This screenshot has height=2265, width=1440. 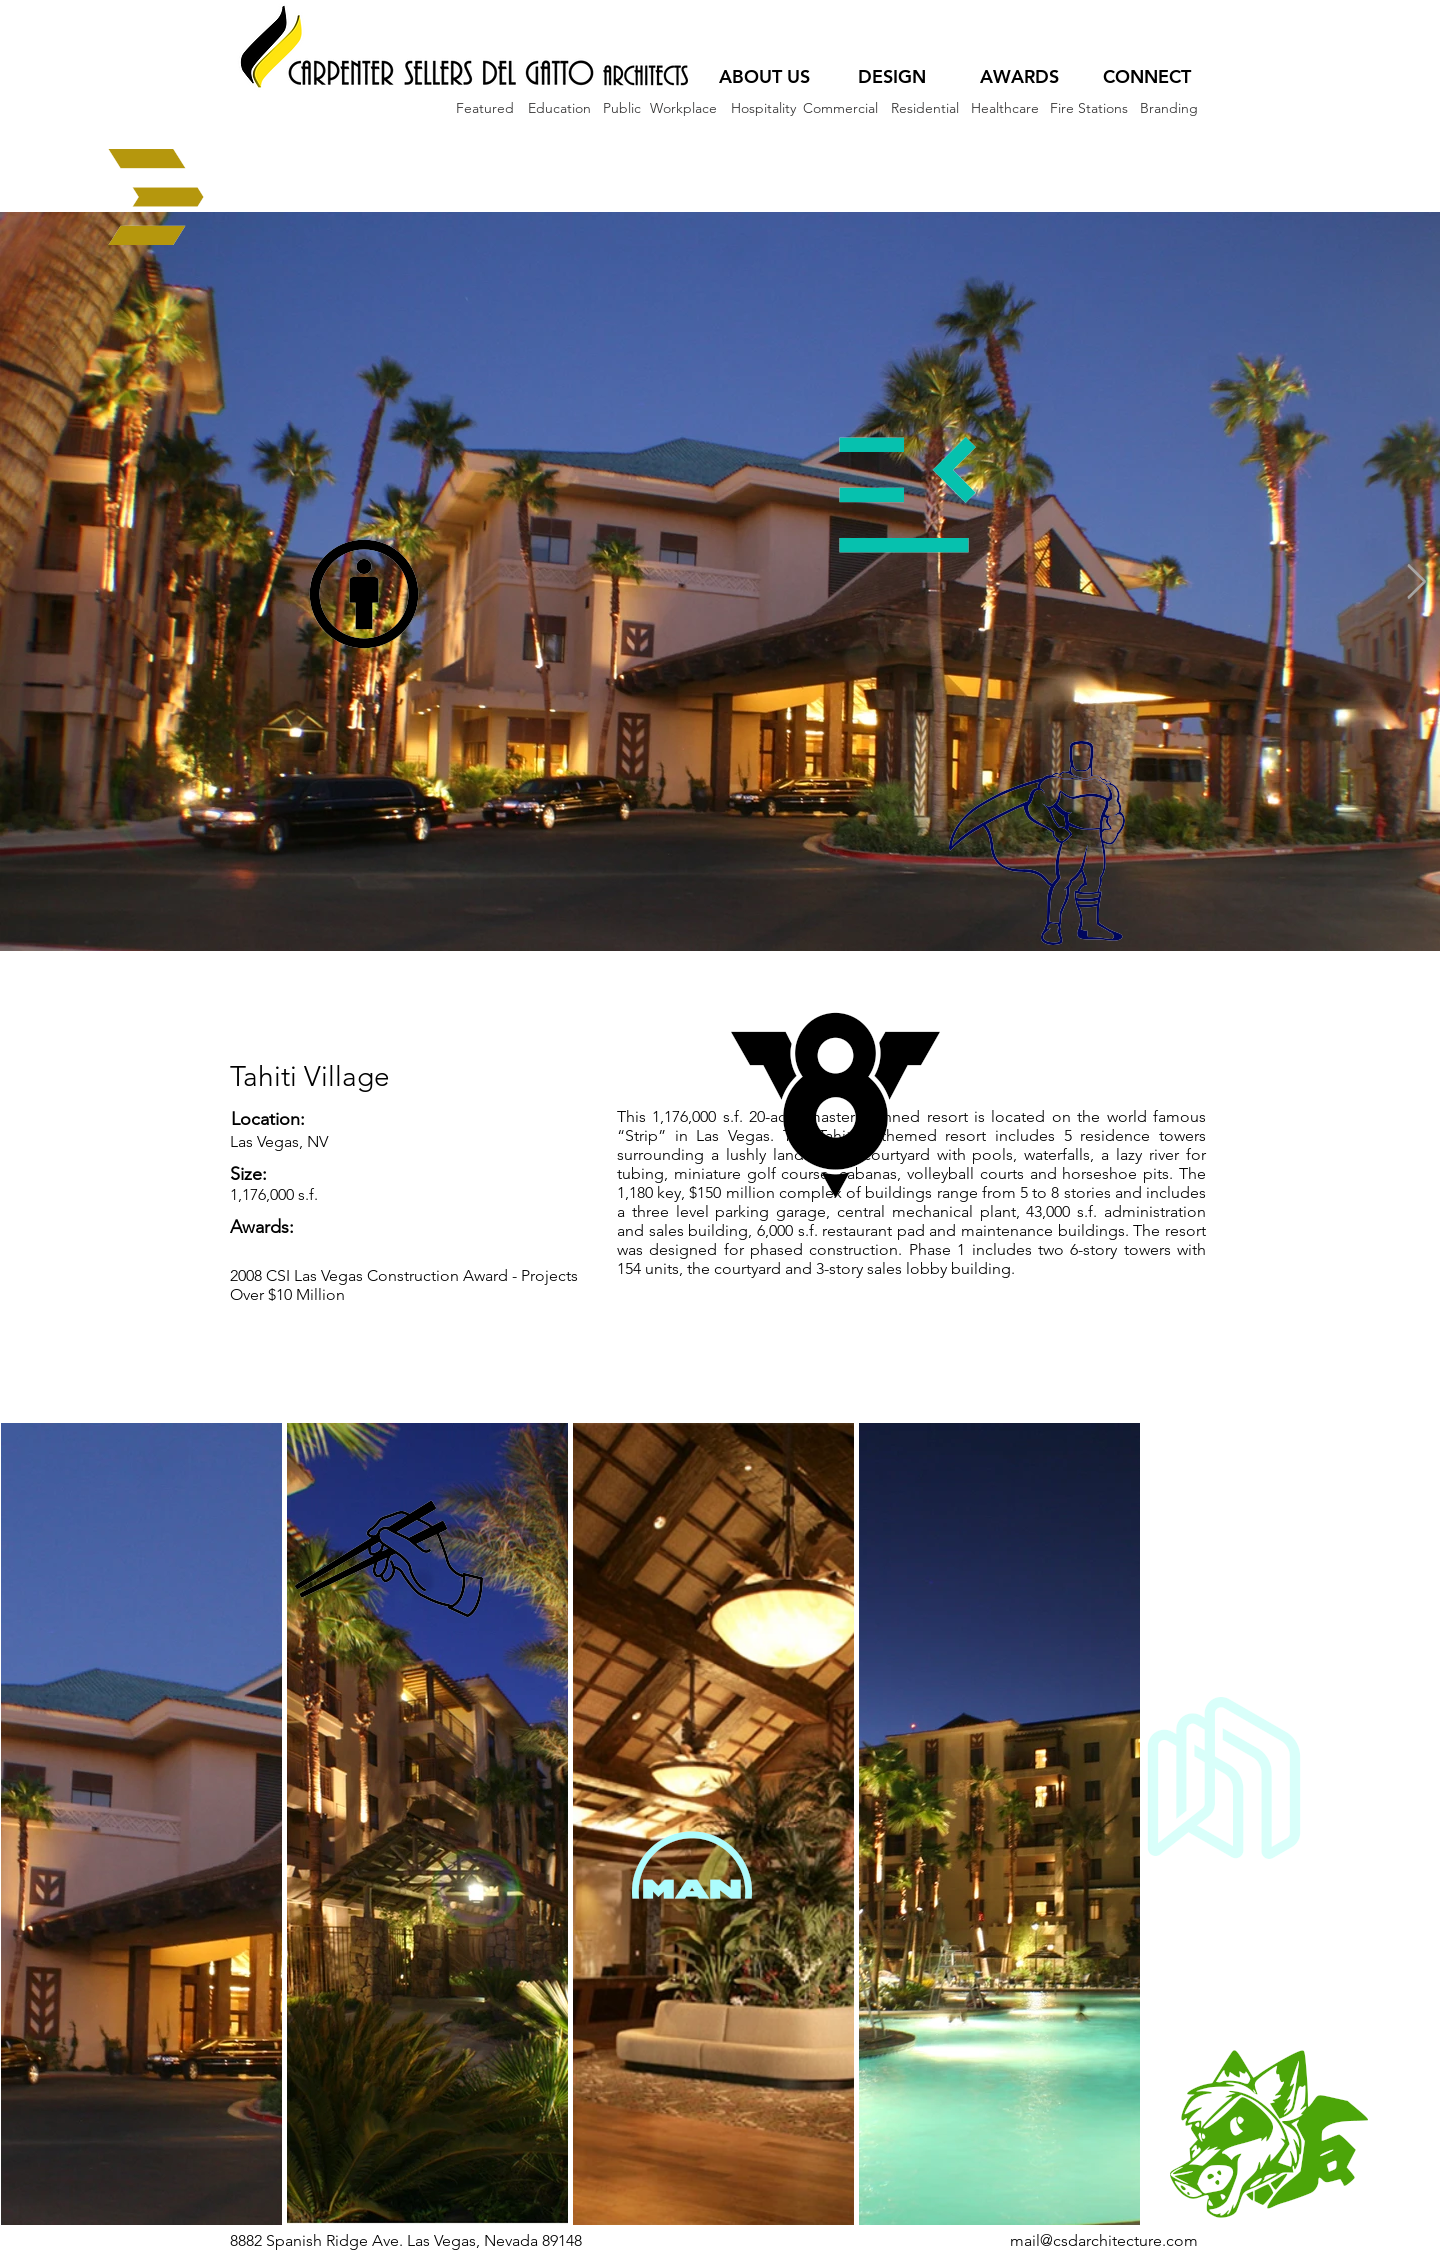 What do you see at coordinates (389, 1559) in the screenshot?
I see `open tabelog restaurant review app` at bounding box center [389, 1559].